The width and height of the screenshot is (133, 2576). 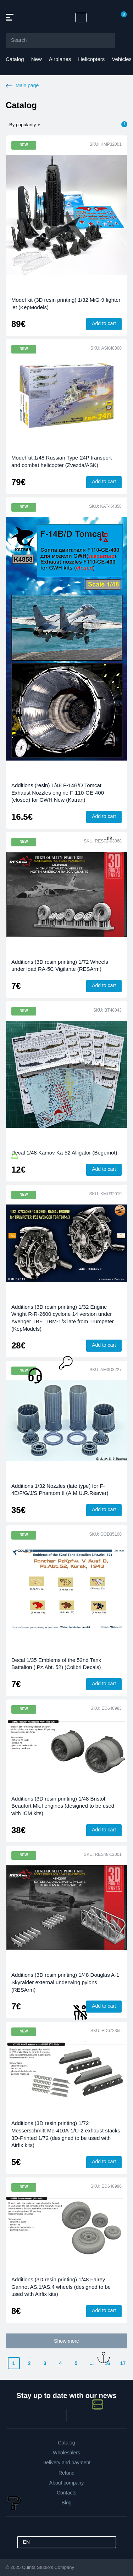 I want to click on access security or password settings, so click(x=66, y=1363).